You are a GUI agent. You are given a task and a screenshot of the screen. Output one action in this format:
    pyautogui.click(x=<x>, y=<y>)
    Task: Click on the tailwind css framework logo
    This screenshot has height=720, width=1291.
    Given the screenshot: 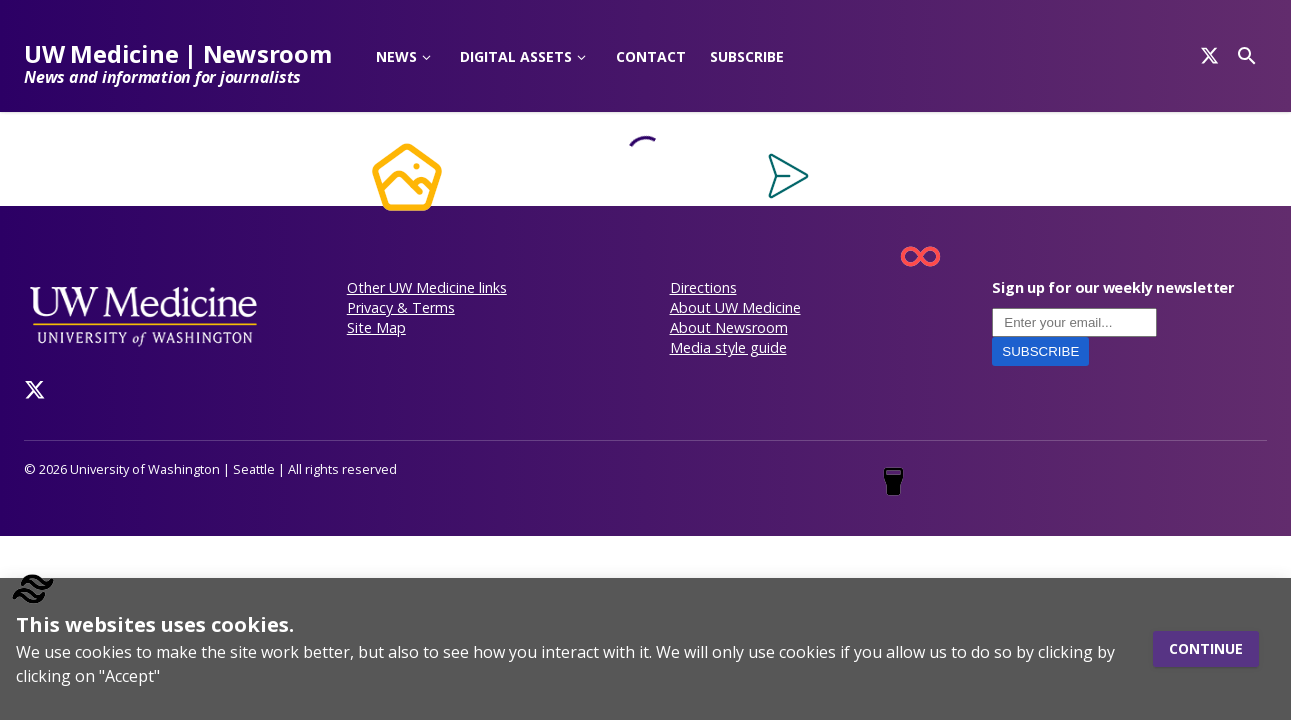 What is the action you would take?
    pyautogui.click(x=33, y=589)
    